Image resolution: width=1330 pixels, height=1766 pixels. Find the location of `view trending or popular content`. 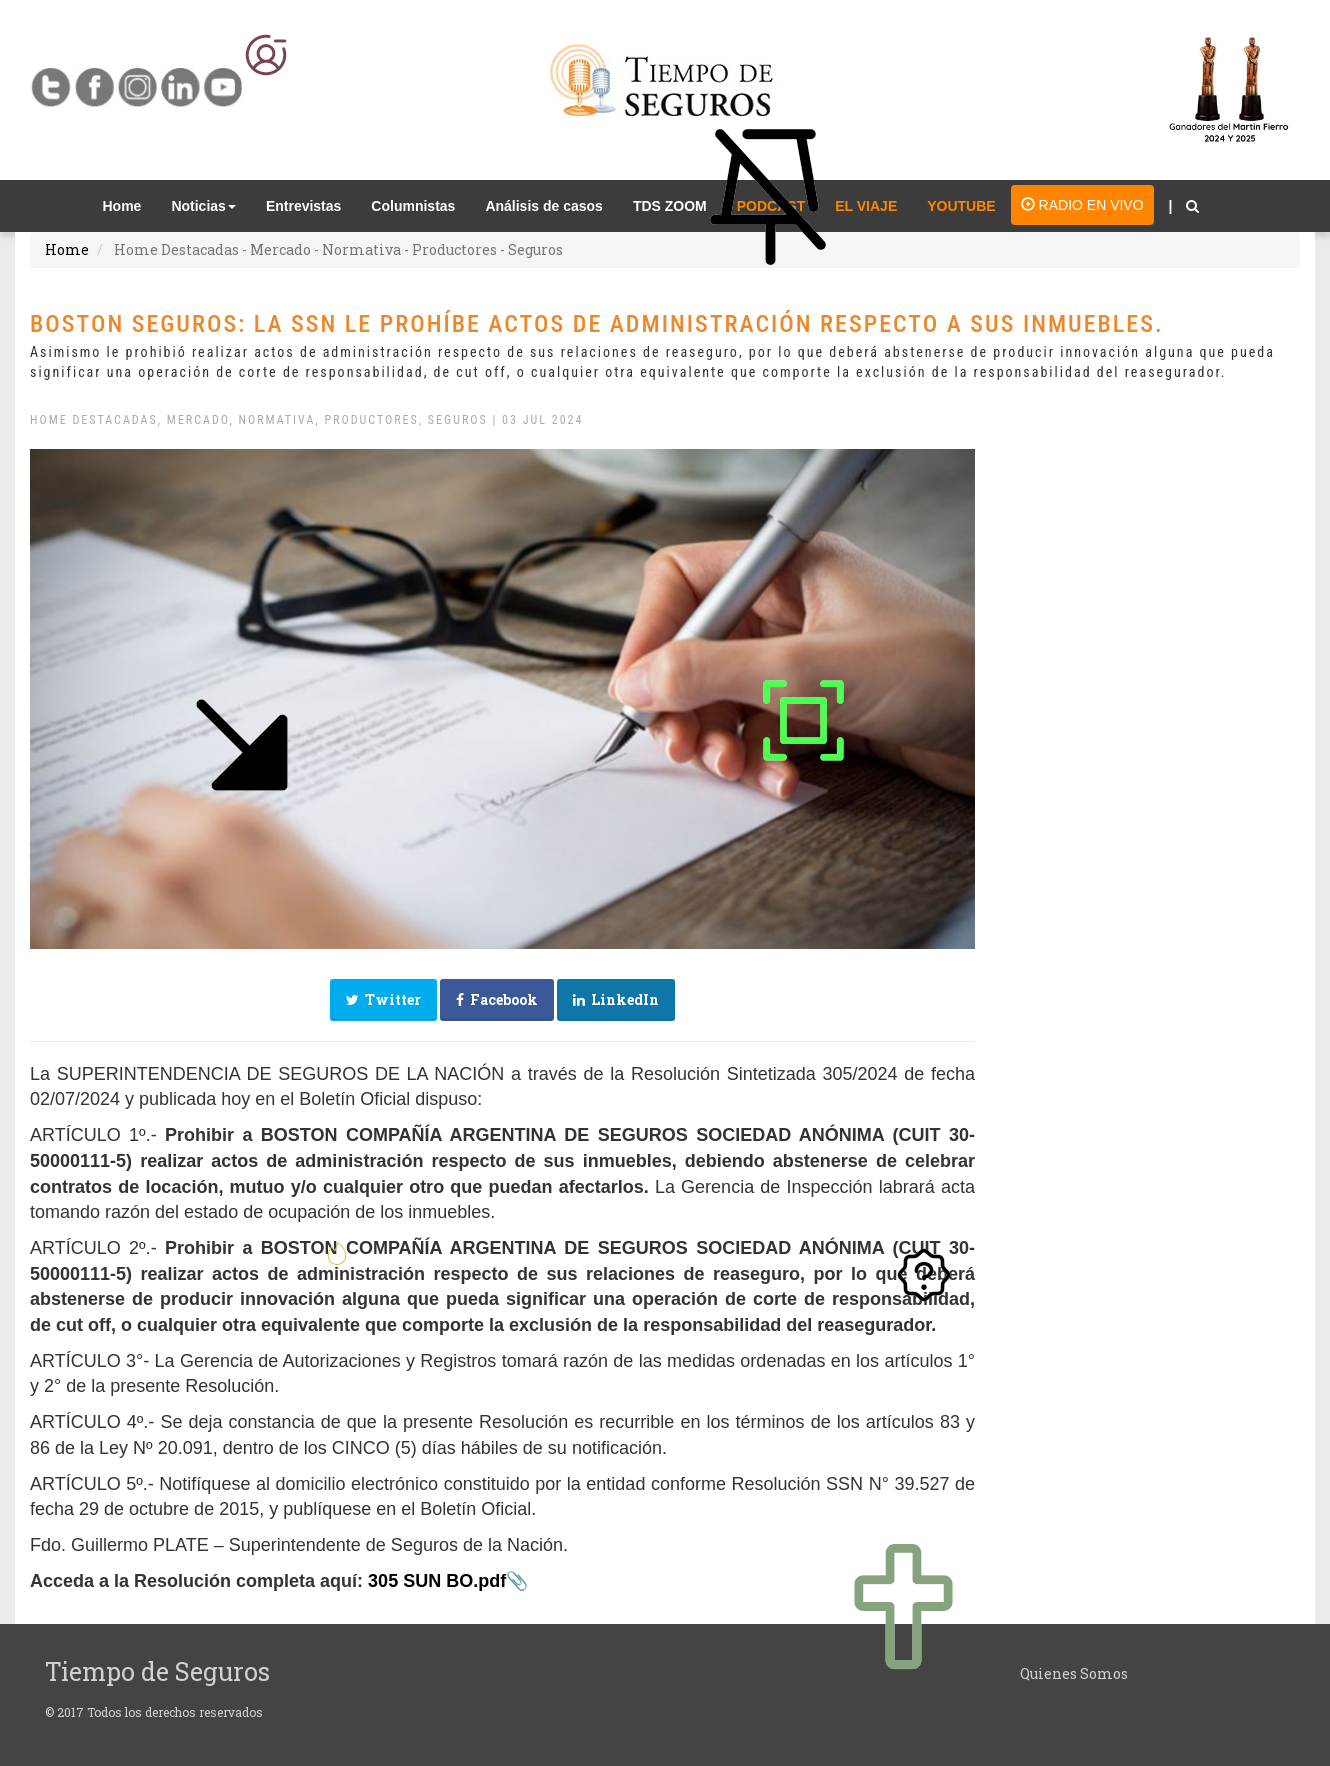

view trending or popular content is located at coordinates (337, 1254).